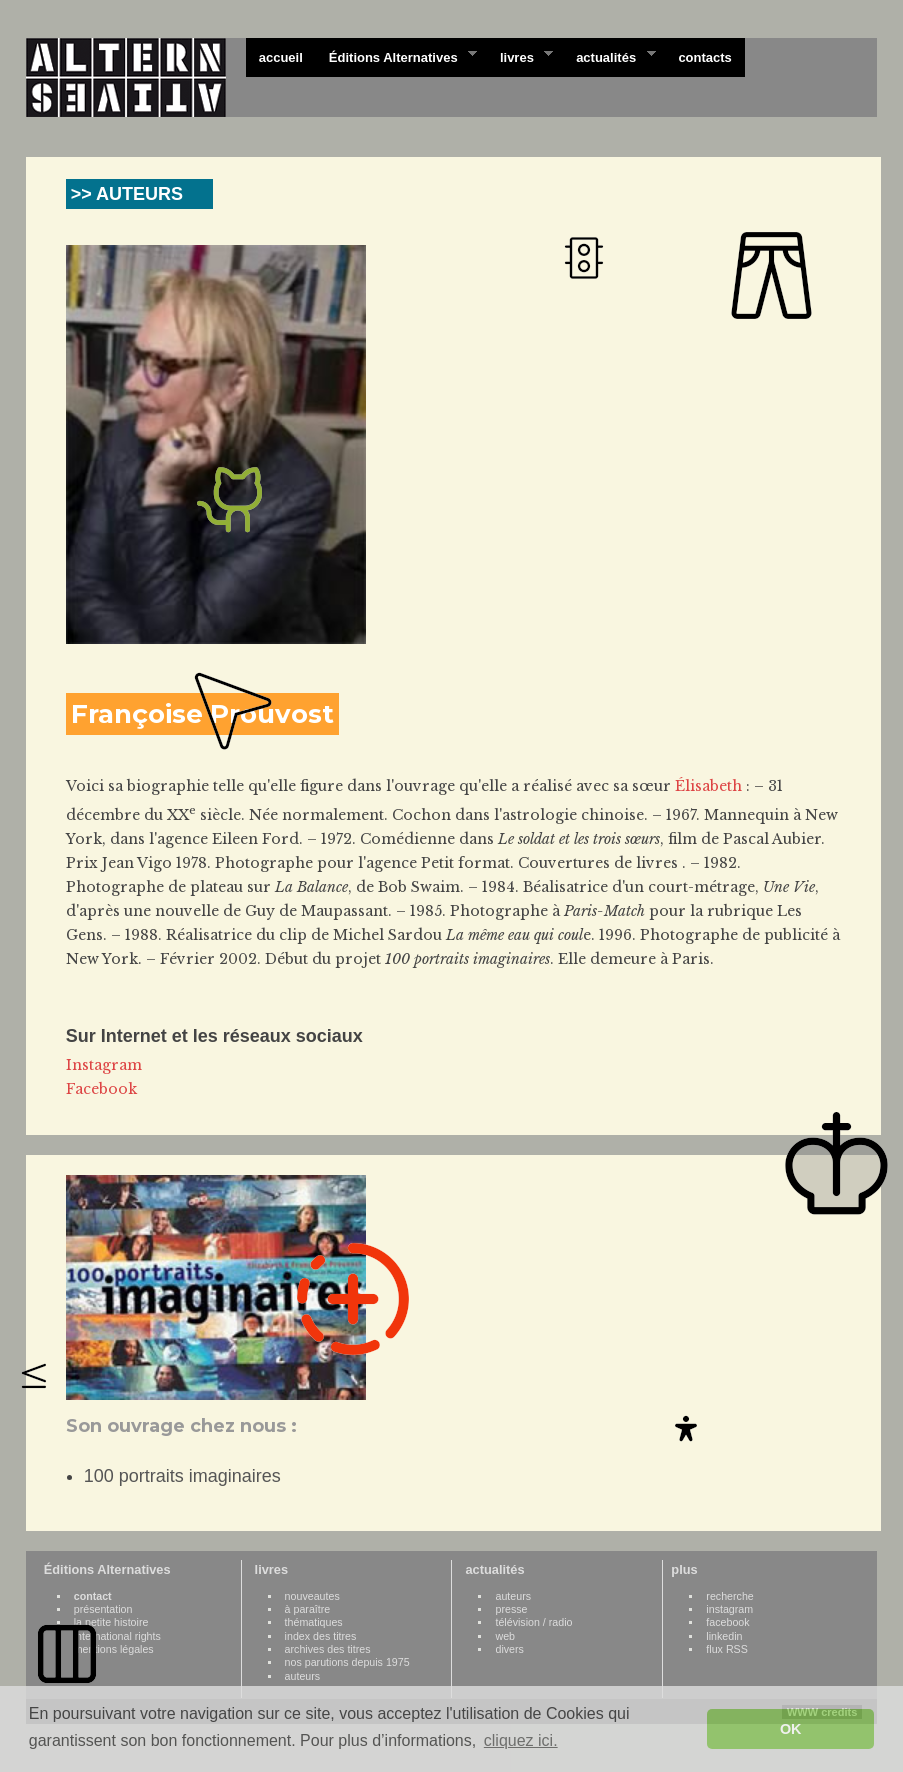 This screenshot has width=903, height=1772. I want to click on less than or equal to mathematical operator, so click(34, 1376).